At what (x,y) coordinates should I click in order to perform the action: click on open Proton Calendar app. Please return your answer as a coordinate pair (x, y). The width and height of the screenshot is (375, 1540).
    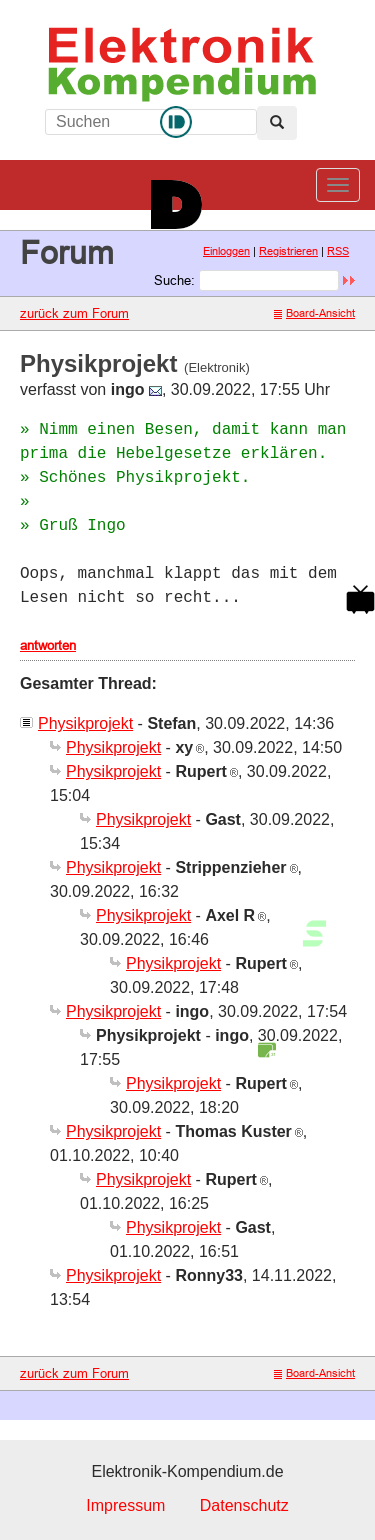
    Looking at the image, I should click on (267, 1050).